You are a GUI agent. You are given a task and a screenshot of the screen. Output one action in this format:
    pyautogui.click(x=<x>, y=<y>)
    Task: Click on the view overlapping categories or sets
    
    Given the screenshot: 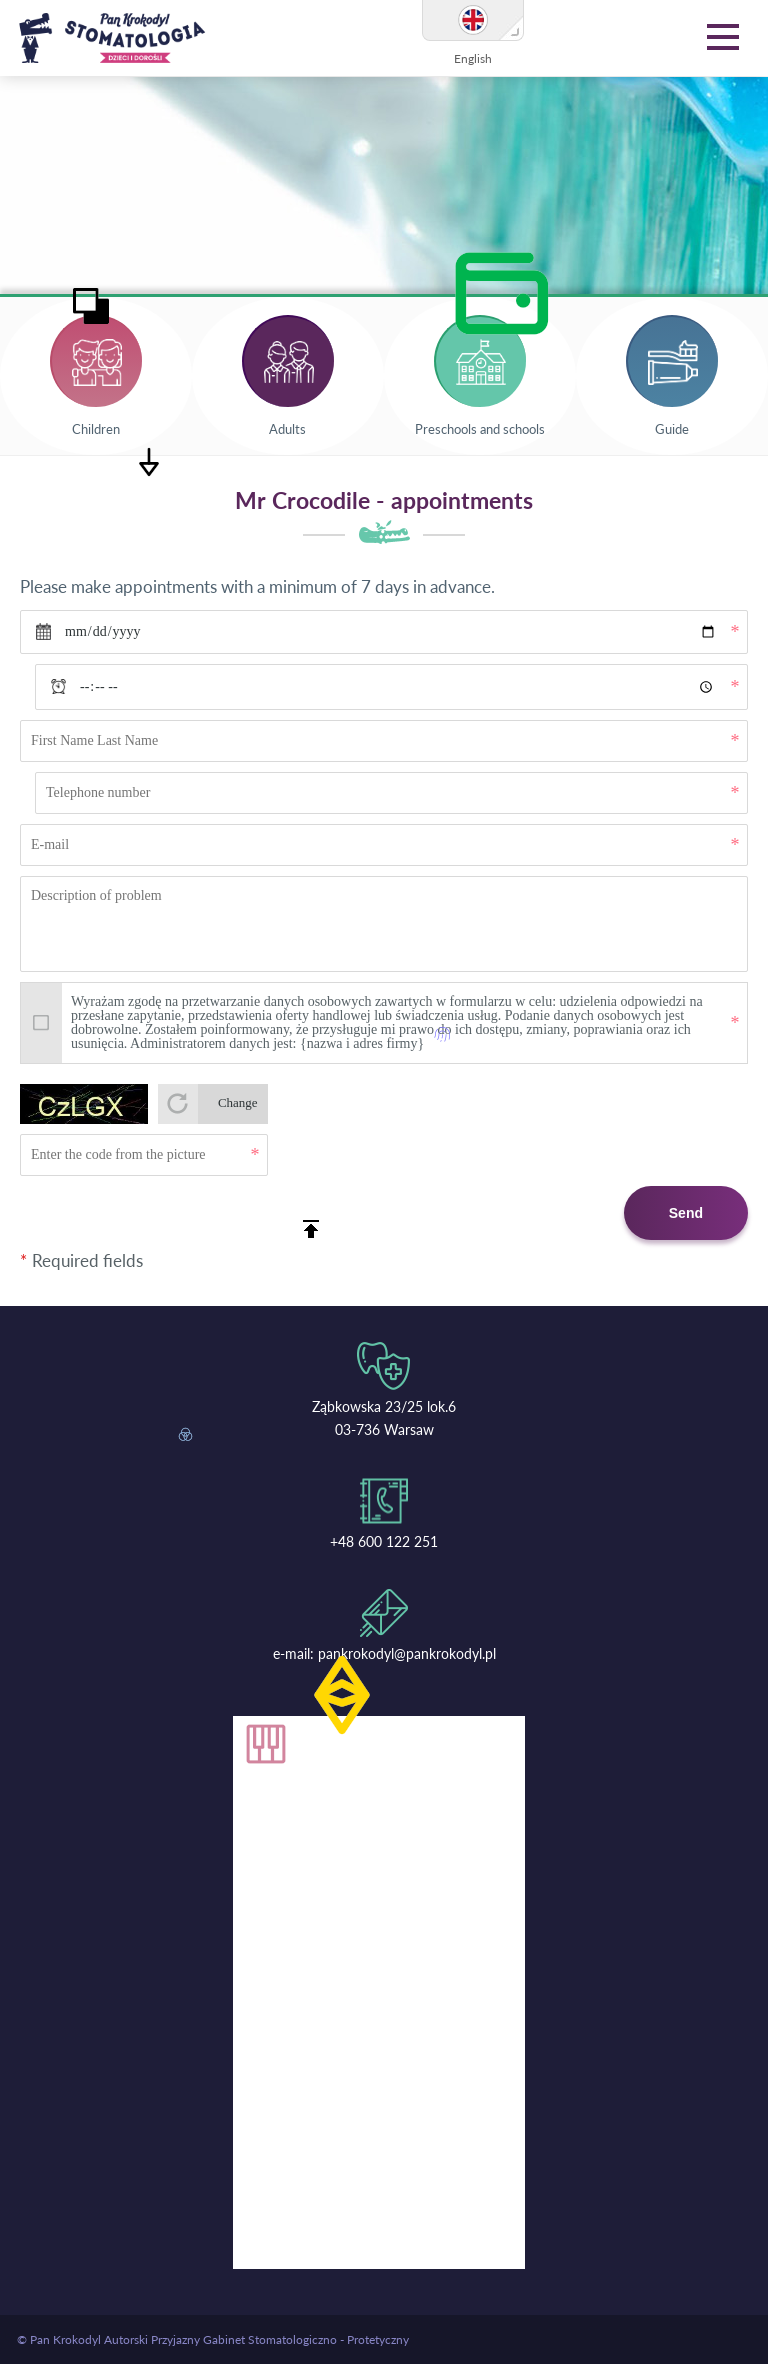 What is the action you would take?
    pyautogui.click(x=185, y=1434)
    